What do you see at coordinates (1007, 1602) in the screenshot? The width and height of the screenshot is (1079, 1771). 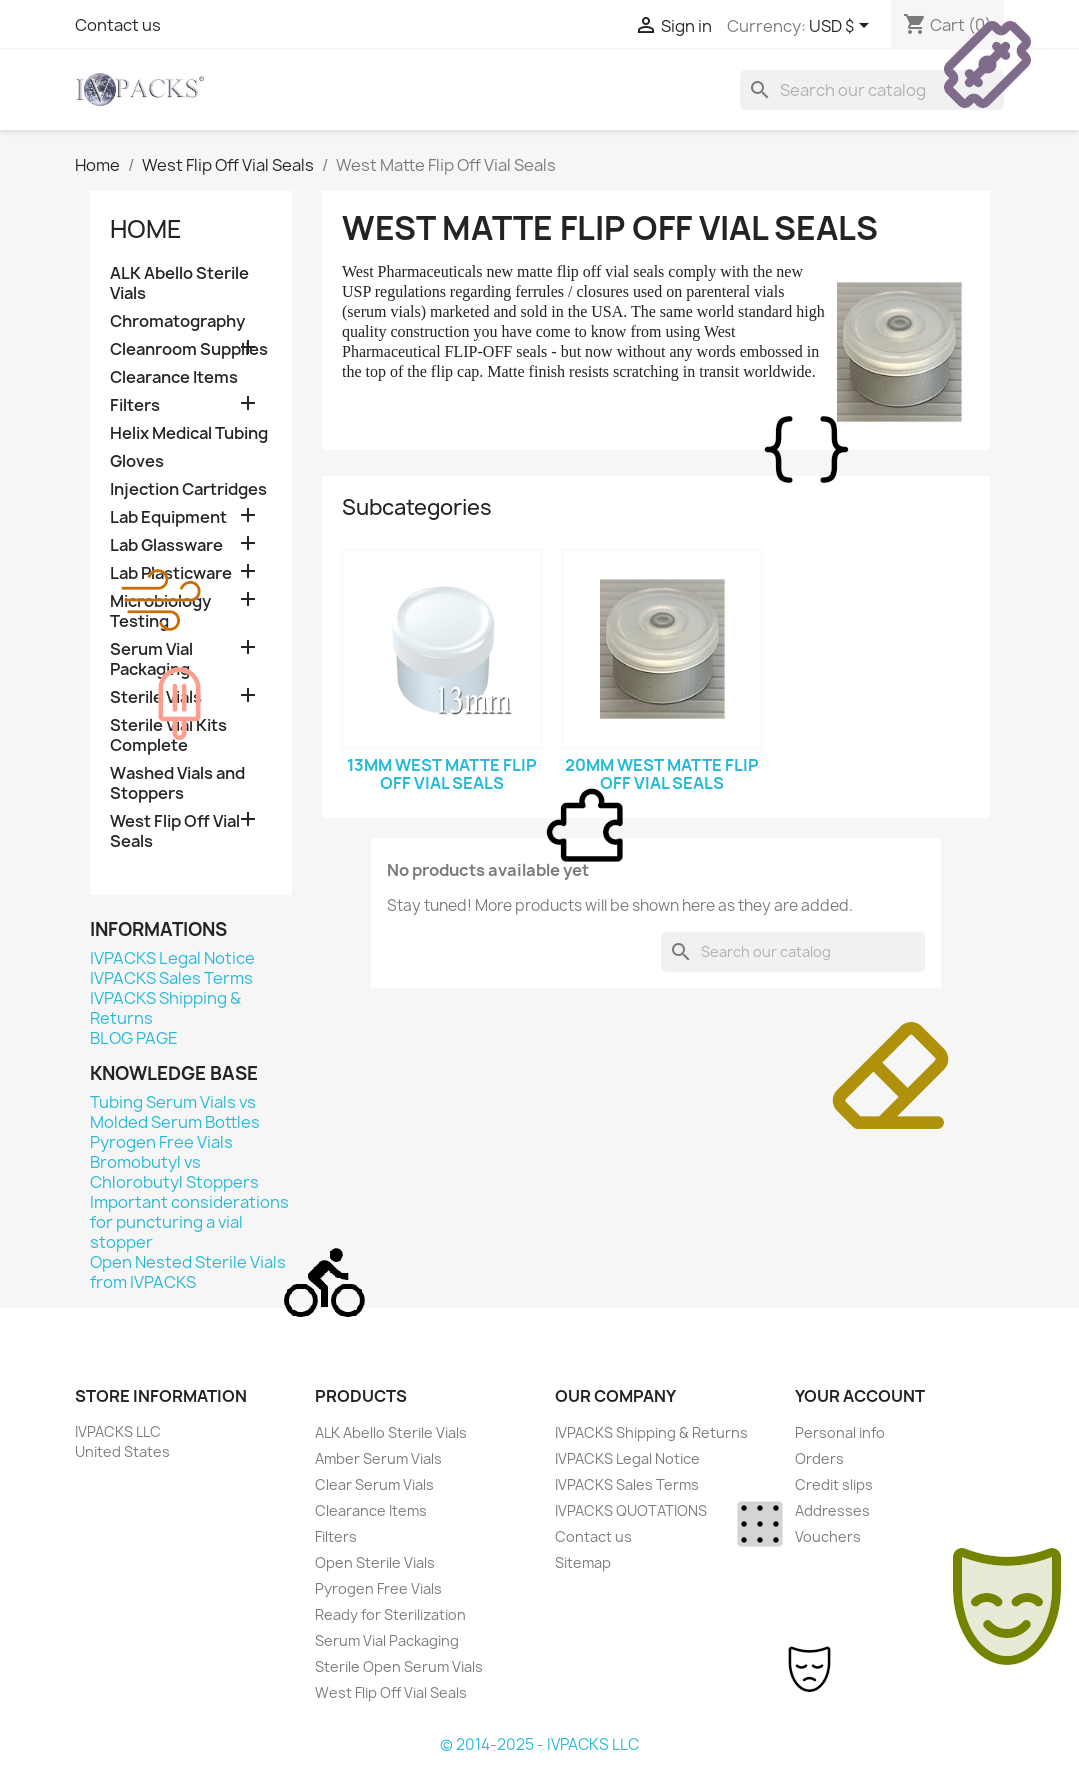 I see `theater or entertainment category` at bounding box center [1007, 1602].